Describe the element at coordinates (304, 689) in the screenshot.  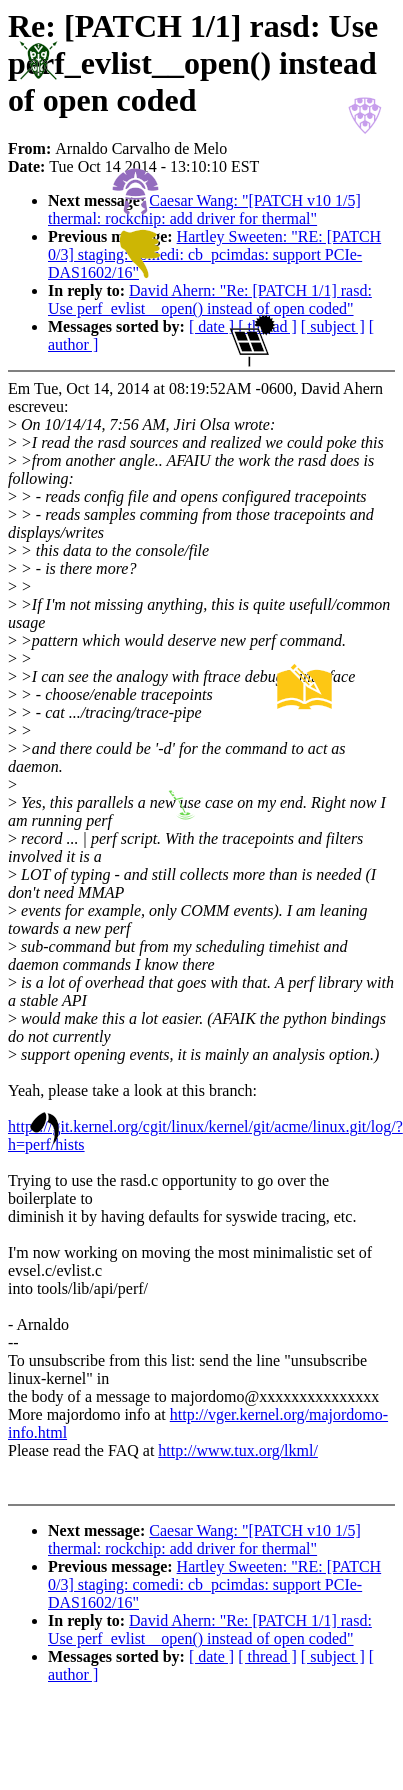
I see `add a new entry to the archive` at that location.